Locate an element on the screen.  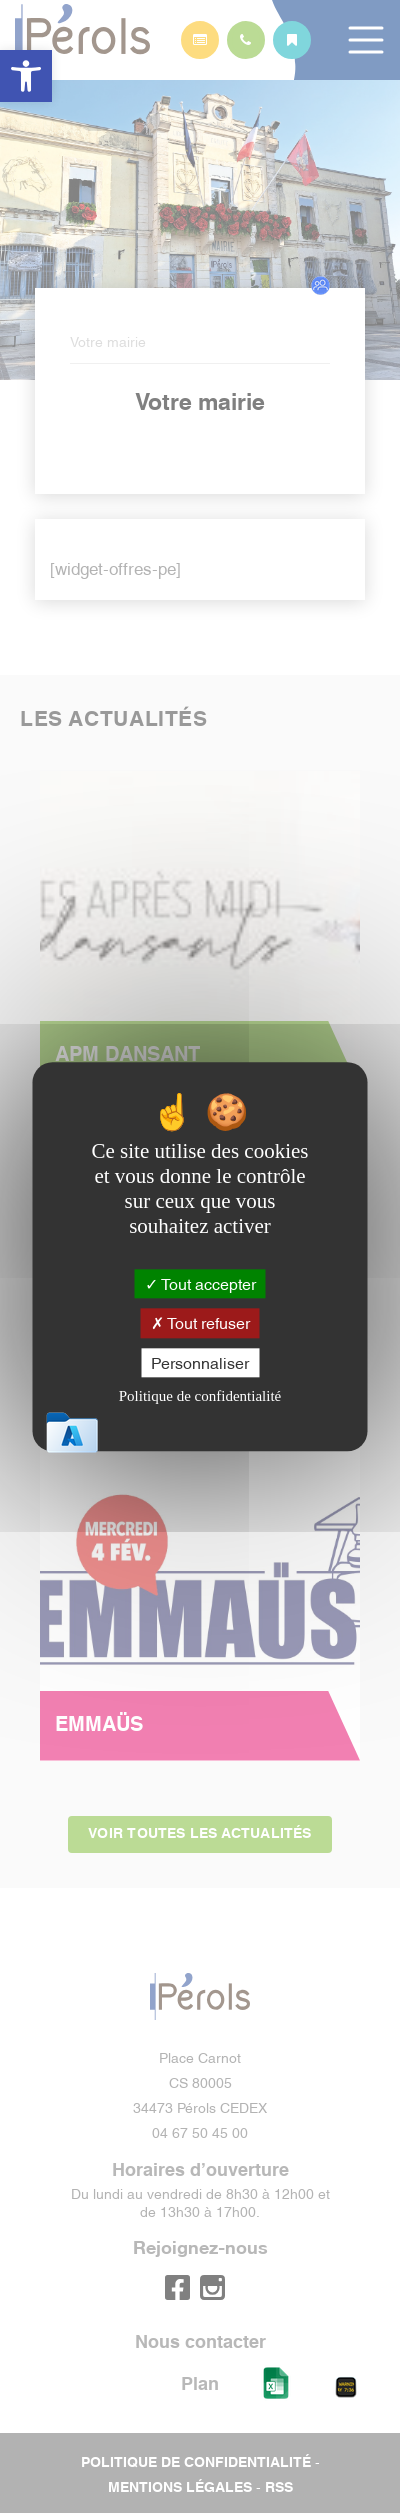
open microsoft azure project folder is located at coordinates (72, 1434).